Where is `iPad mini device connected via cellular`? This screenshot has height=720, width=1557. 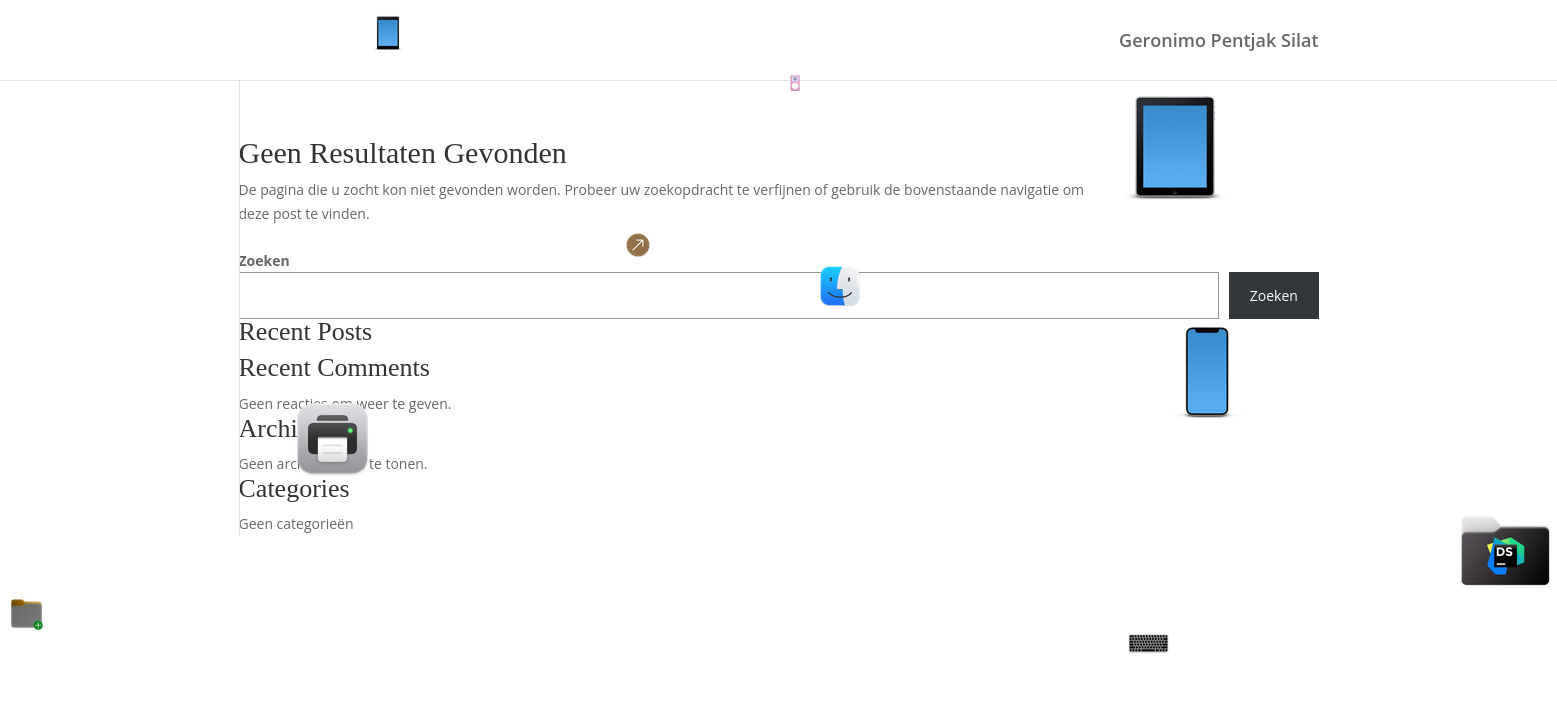
iPad mini device connected via cellular is located at coordinates (388, 30).